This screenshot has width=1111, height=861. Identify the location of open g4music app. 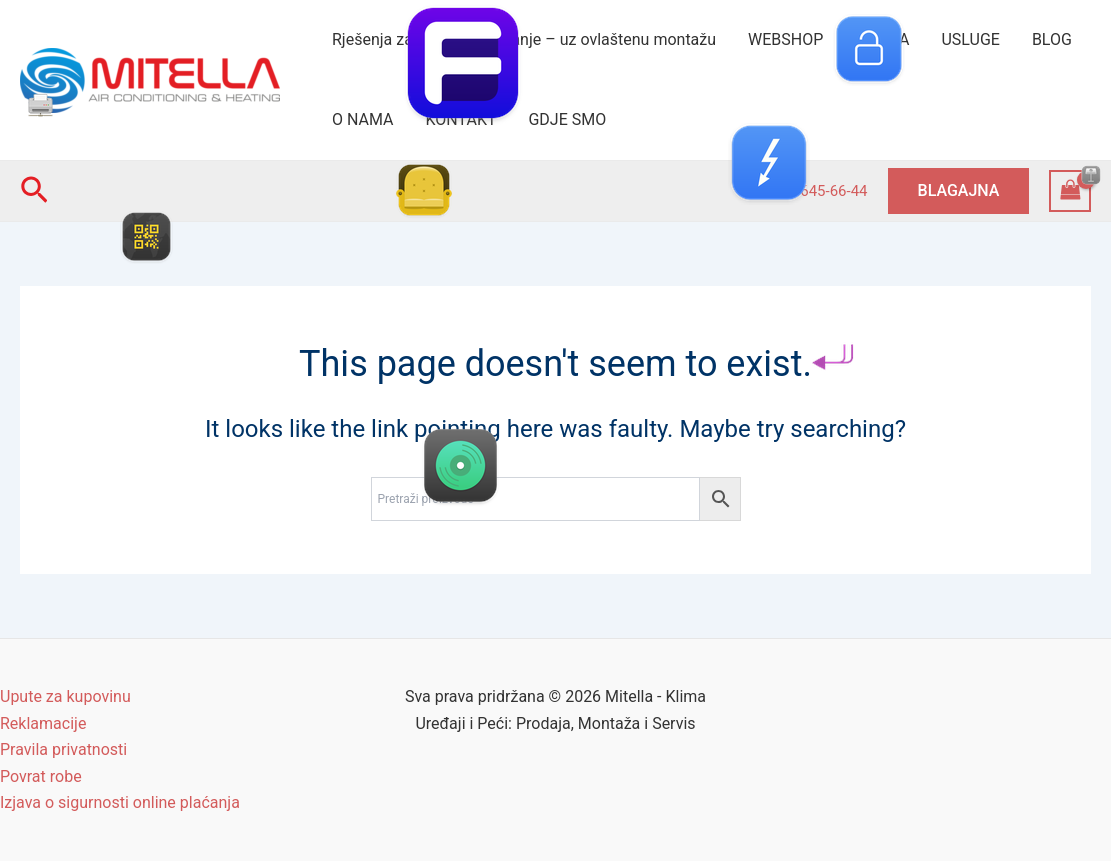
(460, 465).